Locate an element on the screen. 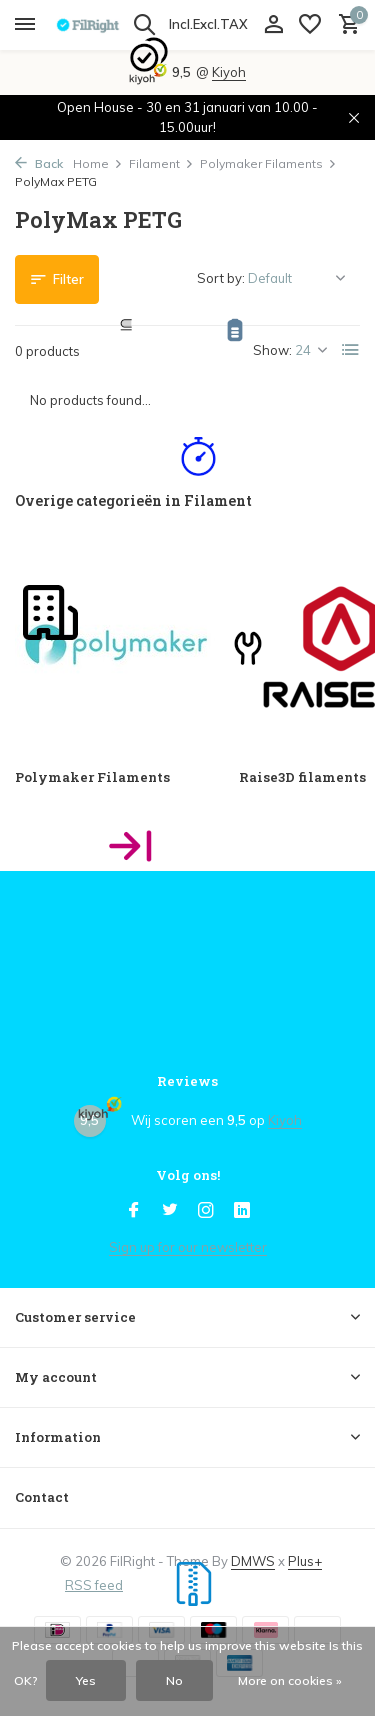  indicates a subset relationship in mathematical or data operations is located at coordinates (126, 324).